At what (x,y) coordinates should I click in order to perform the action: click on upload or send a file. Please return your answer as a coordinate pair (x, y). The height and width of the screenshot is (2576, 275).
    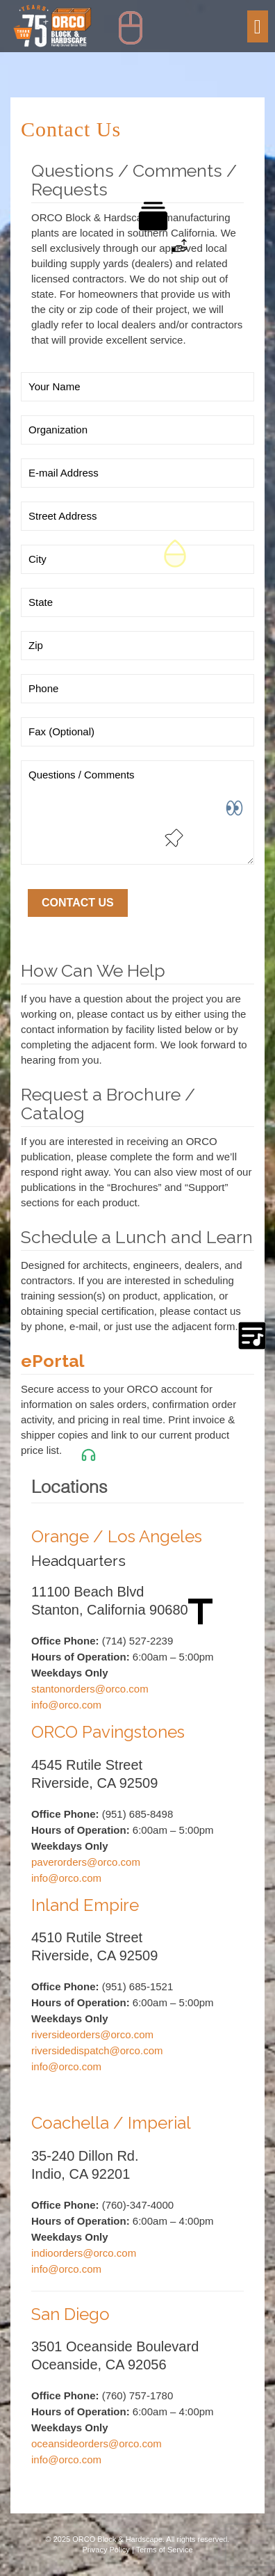
    Looking at the image, I should click on (180, 246).